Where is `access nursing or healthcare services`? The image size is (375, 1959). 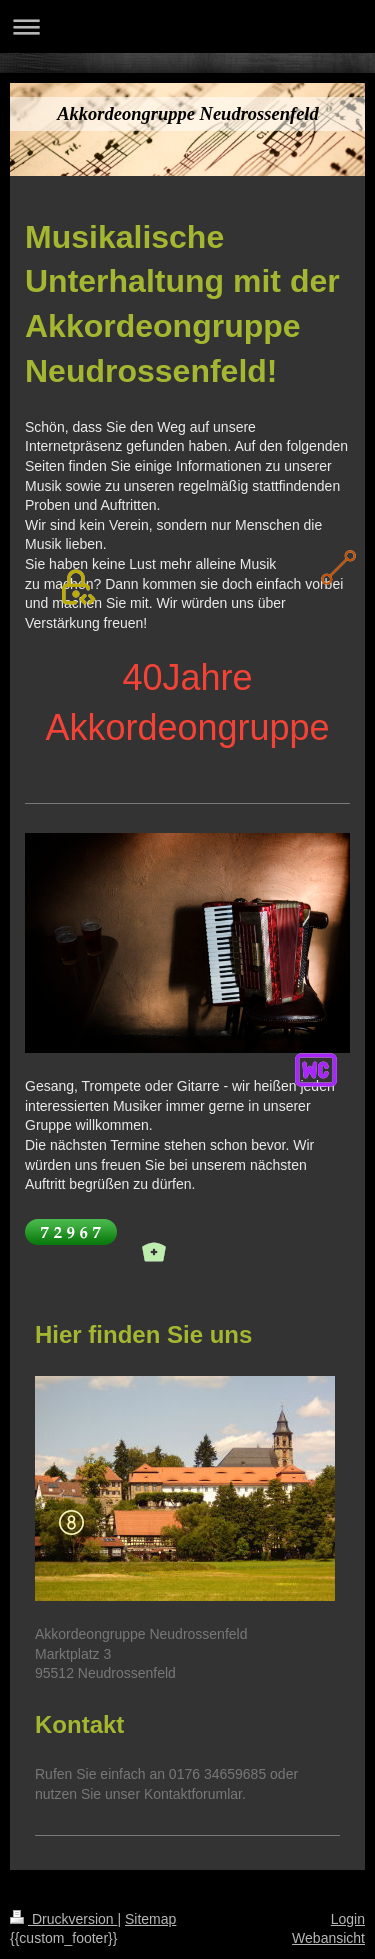
access nursing or healthcare services is located at coordinates (154, 1252).